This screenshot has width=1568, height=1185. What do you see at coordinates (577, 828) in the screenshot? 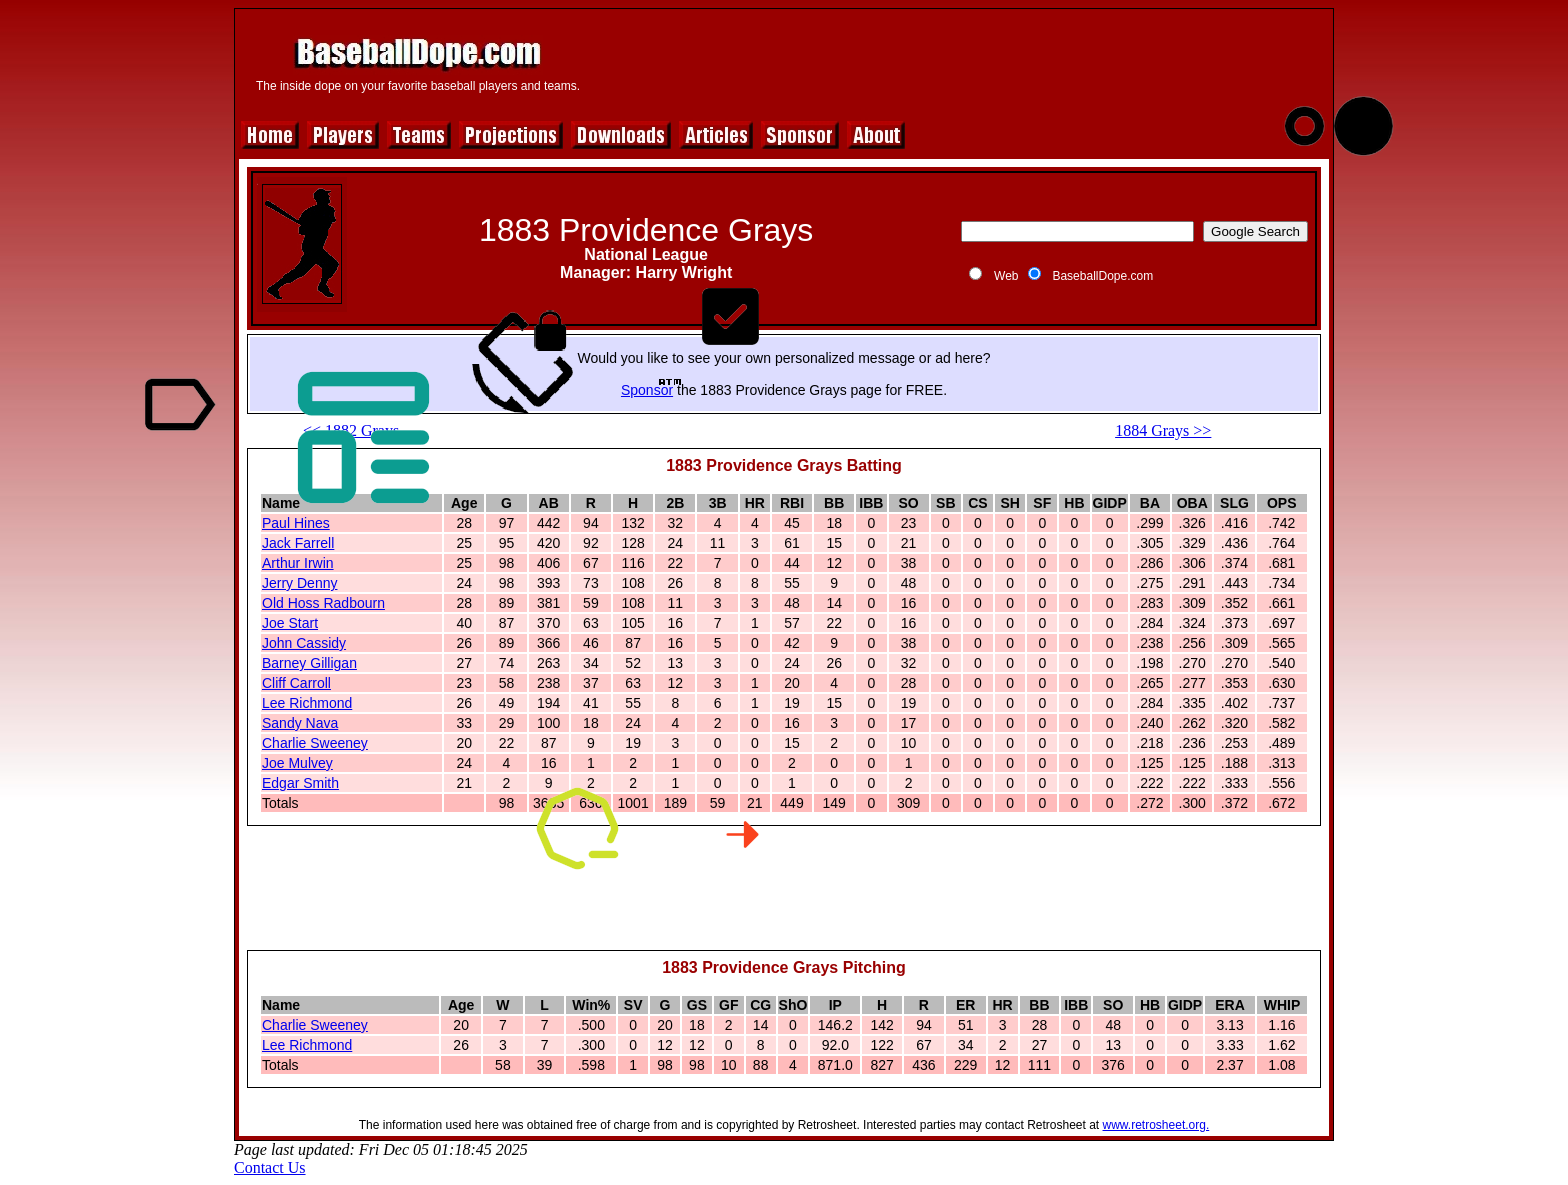
I see `remove or delete an item with a warning` at bounding box center [577, 828].